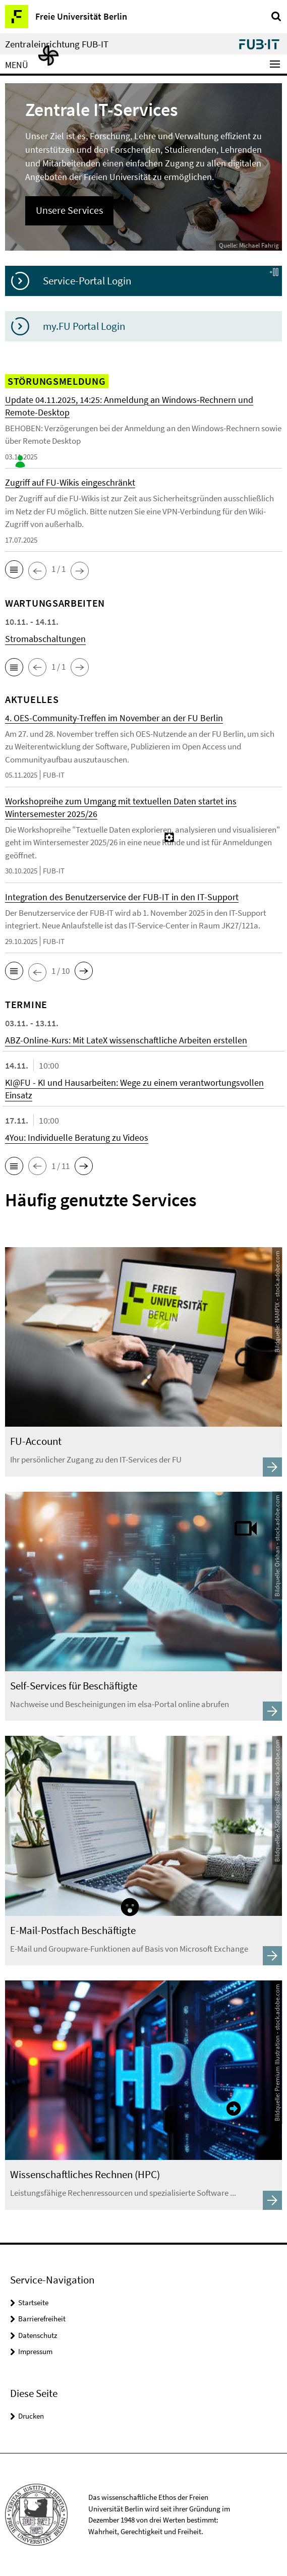  Describe the element at coordinates (169, 837) in the screenshot. I see `access application settings` at that location.